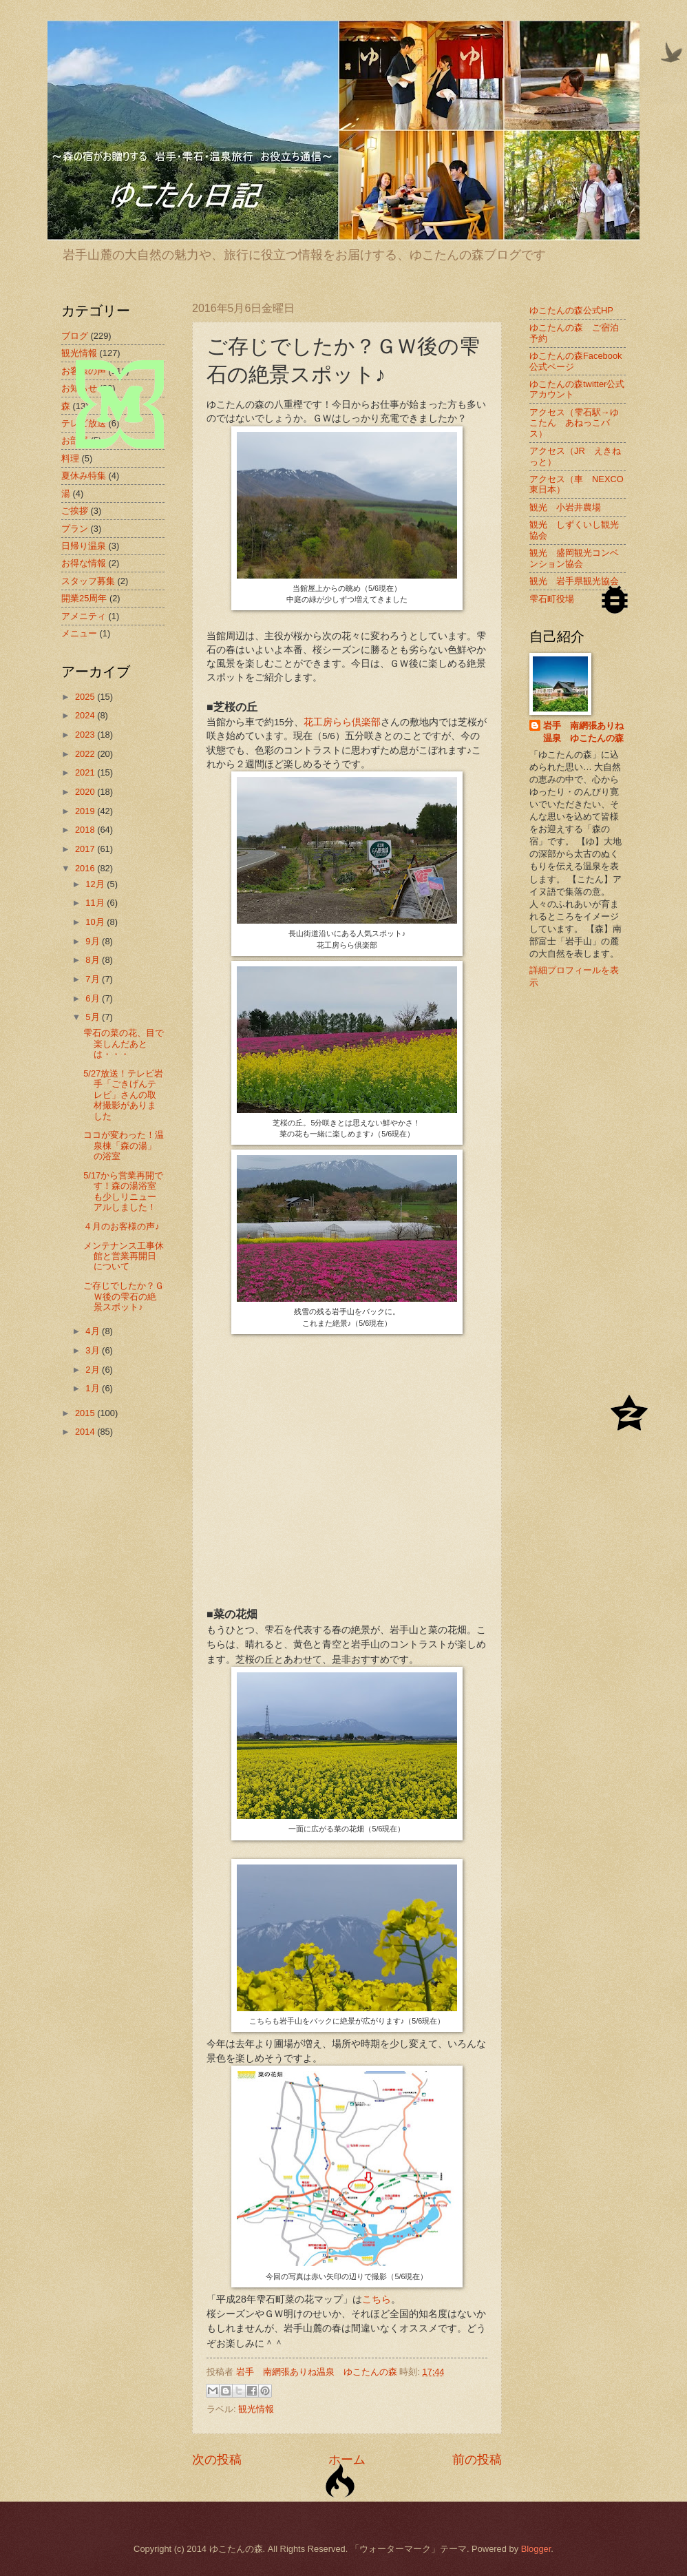 Image resolution: width=687 pixels, height=2576 pixels. Describe the element at coordinates (340, 2480) in the screenshot. I see `codeigniter framework logo` at that location.